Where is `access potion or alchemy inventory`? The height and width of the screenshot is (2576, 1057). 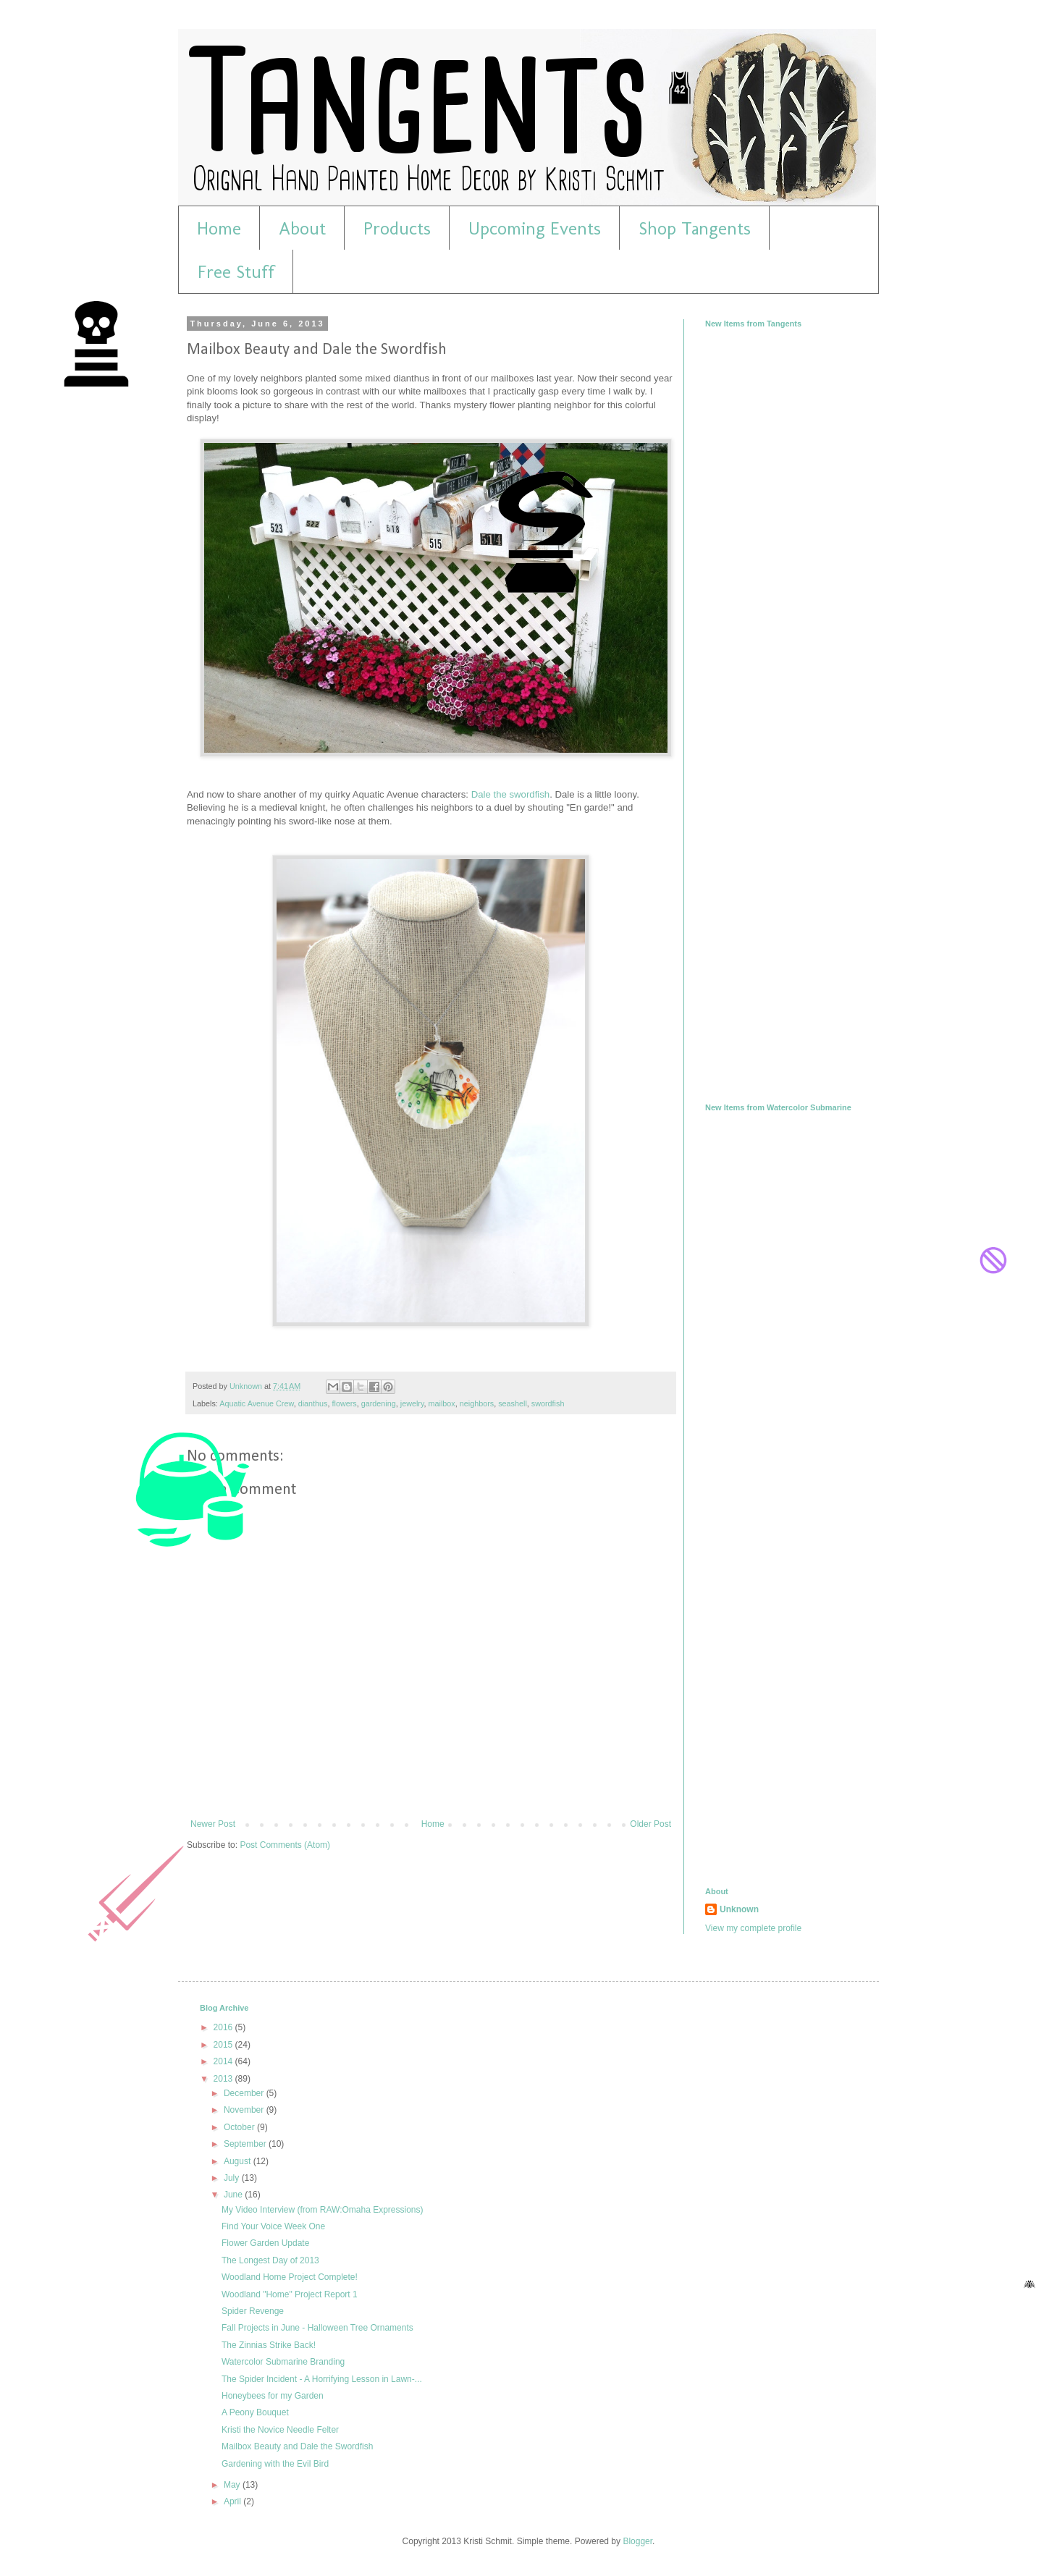 access potion or alchemy inventory is located at coordinates (541, 531).